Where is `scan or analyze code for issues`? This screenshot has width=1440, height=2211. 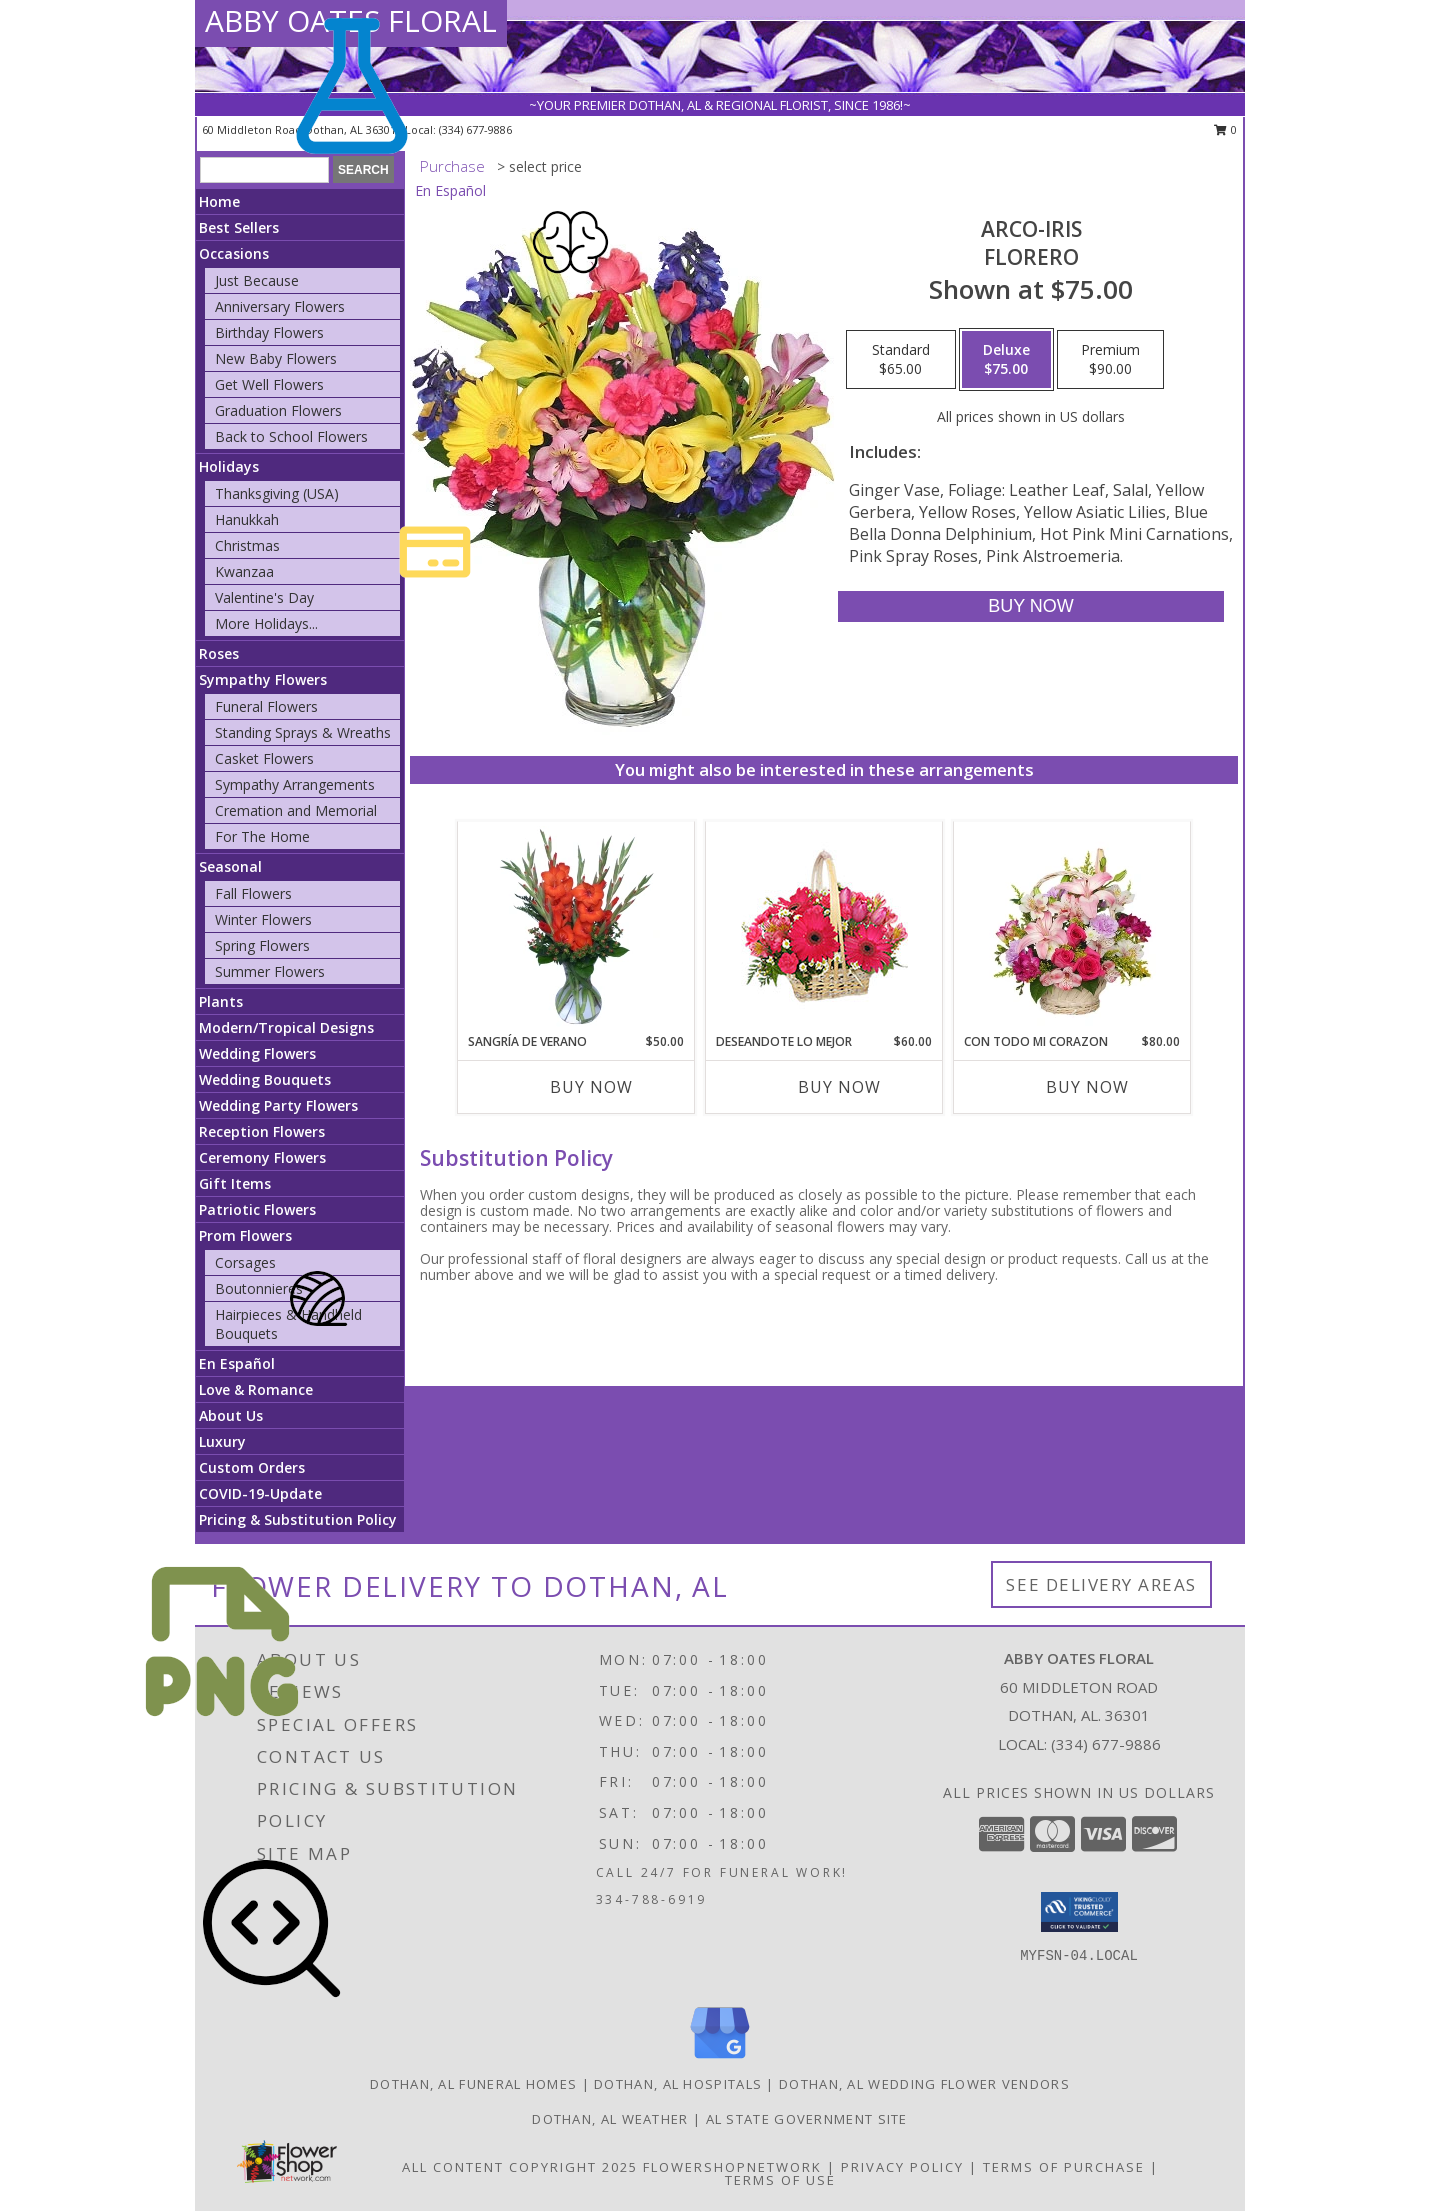
scan or analyze code for issues is located at coordinates (274, 1931).